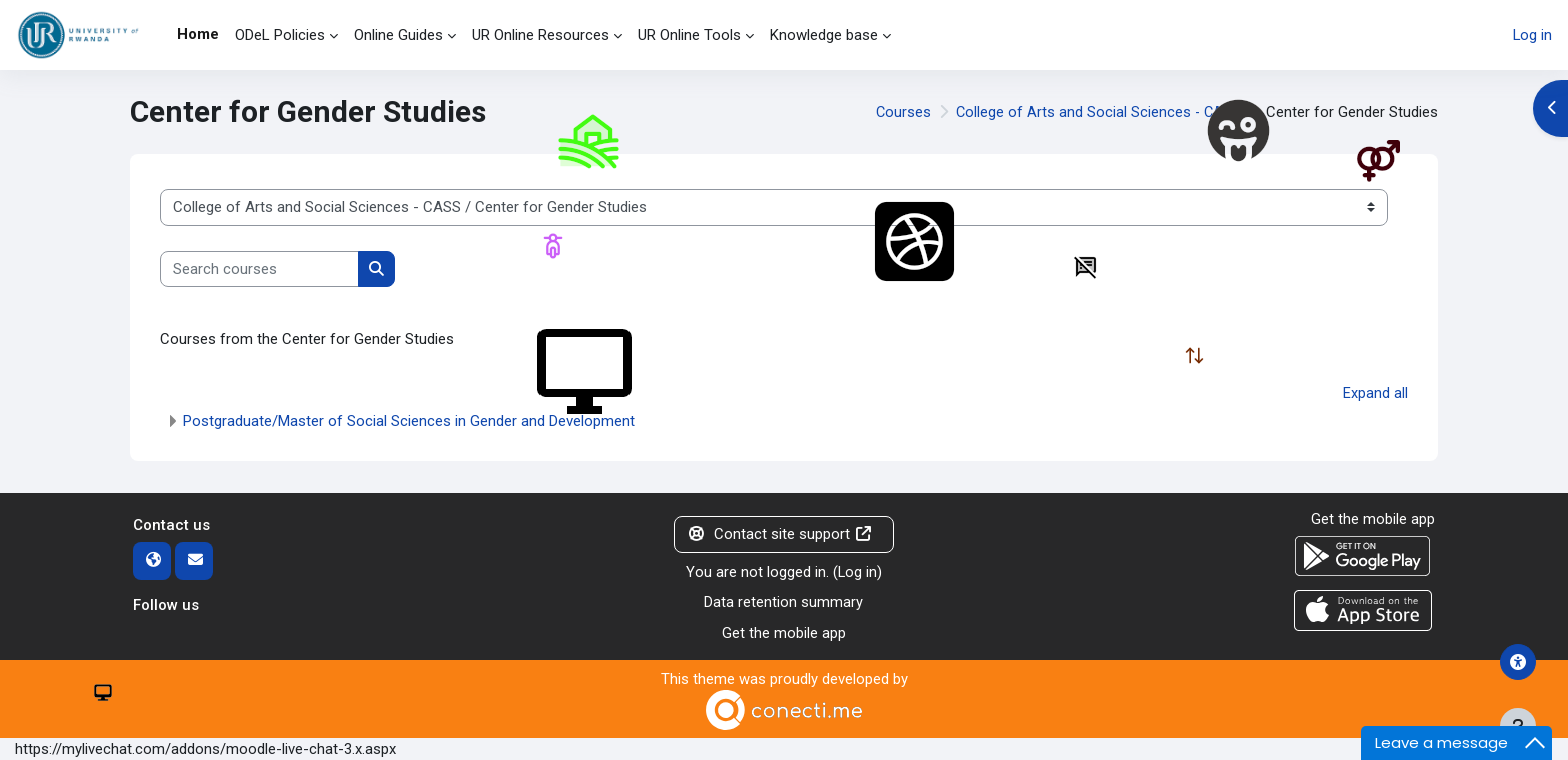 The height and width of the screenshot is (760, 1568). I want to click on mute or disable speaker notes, so click(1086, 267).